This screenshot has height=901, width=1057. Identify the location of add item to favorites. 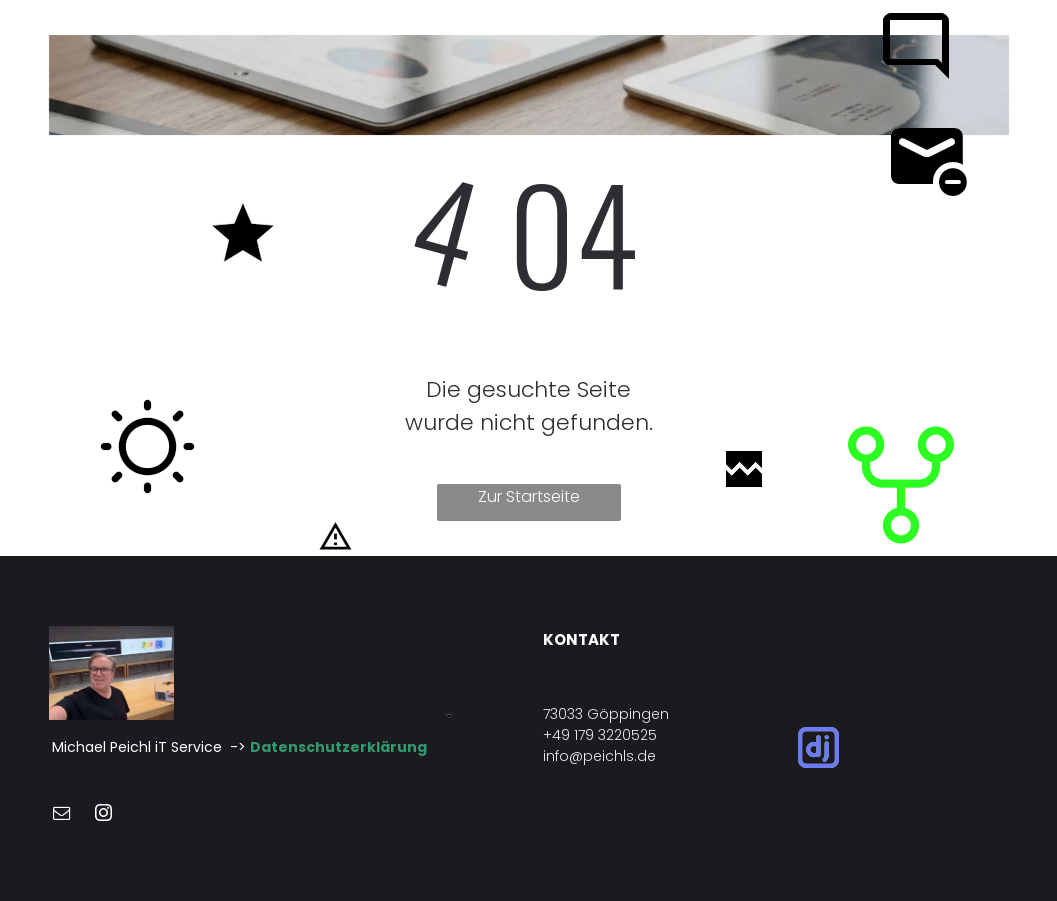
(243, 234).